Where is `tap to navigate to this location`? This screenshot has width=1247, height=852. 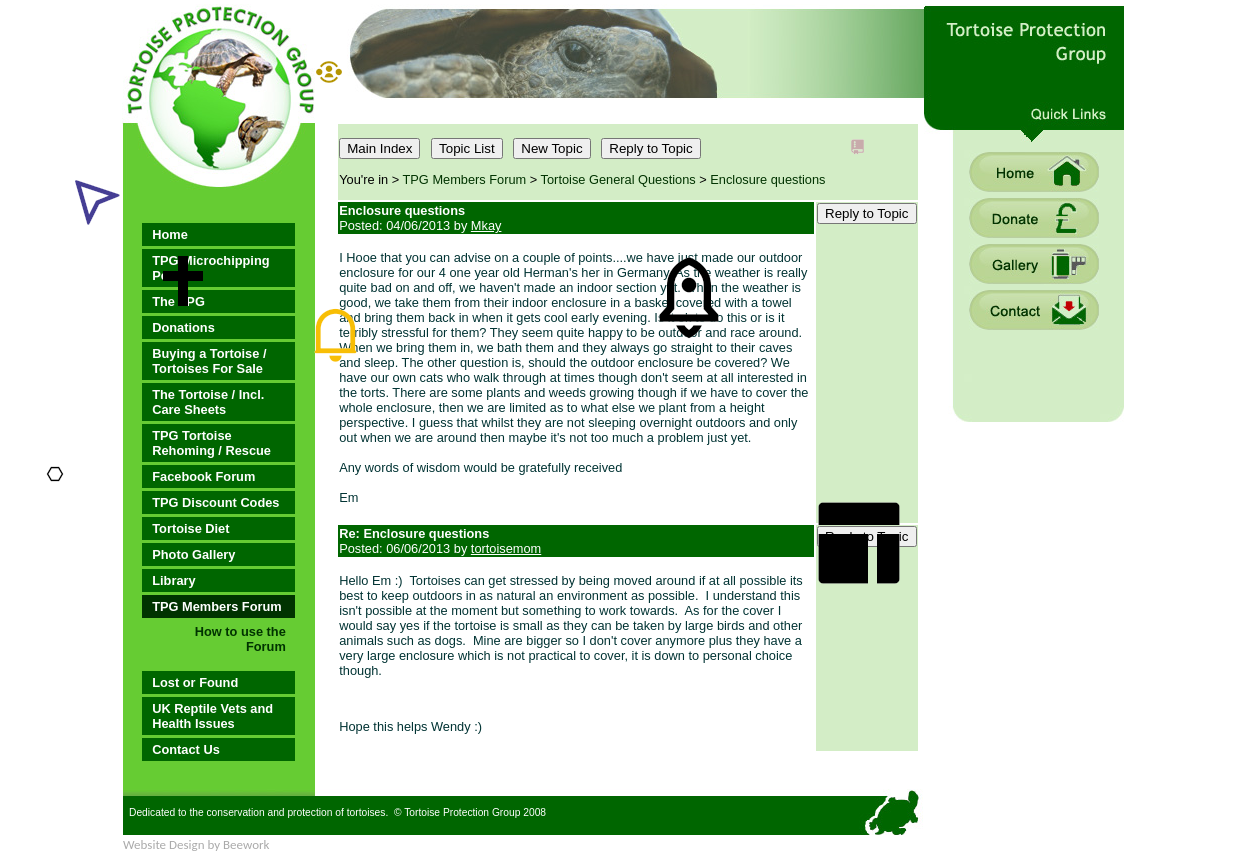
tap to navigate to this location is located at coordinates (97, 202).